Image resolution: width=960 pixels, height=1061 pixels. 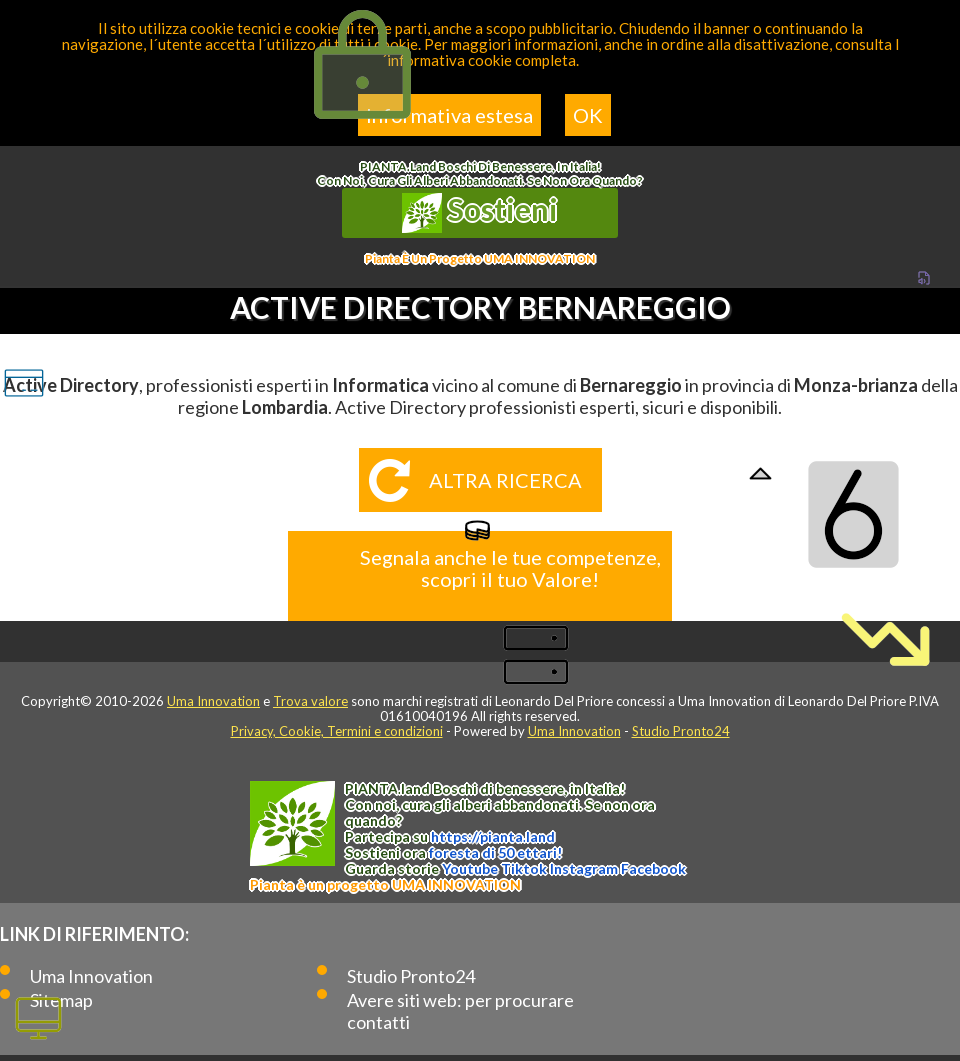 What do you see at coordinates (536, 655) in the screenshot?
I see `access storage or server settings` at bounding box center [536, 655].